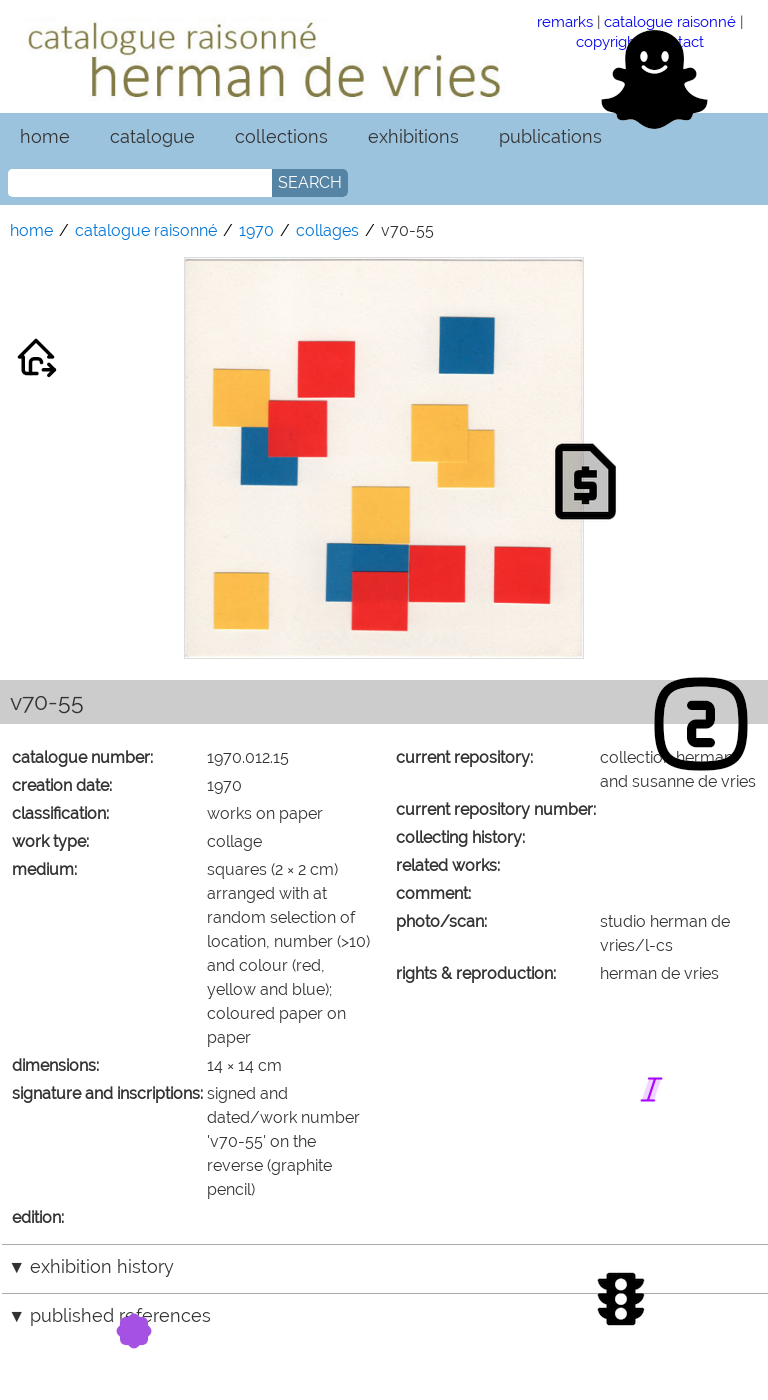  I want to click on move or relocate to a new home, so click(36, 357).